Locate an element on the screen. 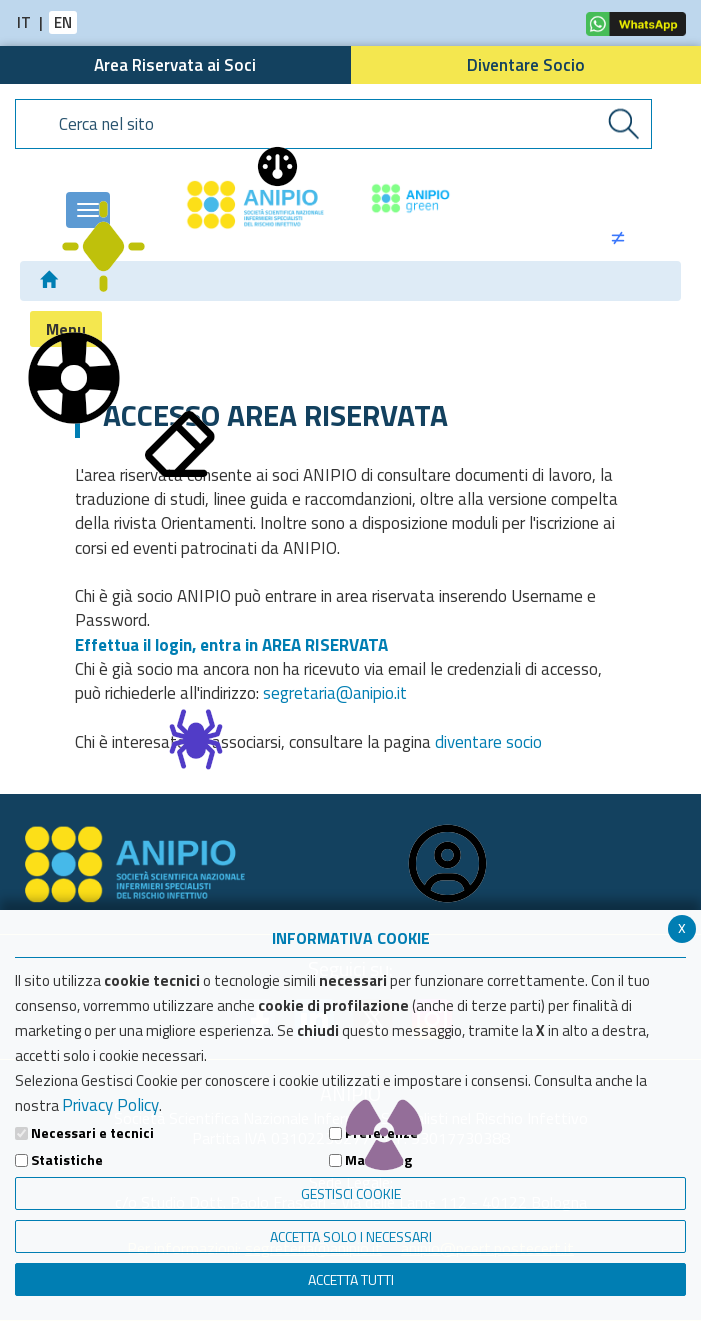 The height and width of the screenshot is (1321, 701). center-align keyframes on the timeline is located at coordinates (103, 246).